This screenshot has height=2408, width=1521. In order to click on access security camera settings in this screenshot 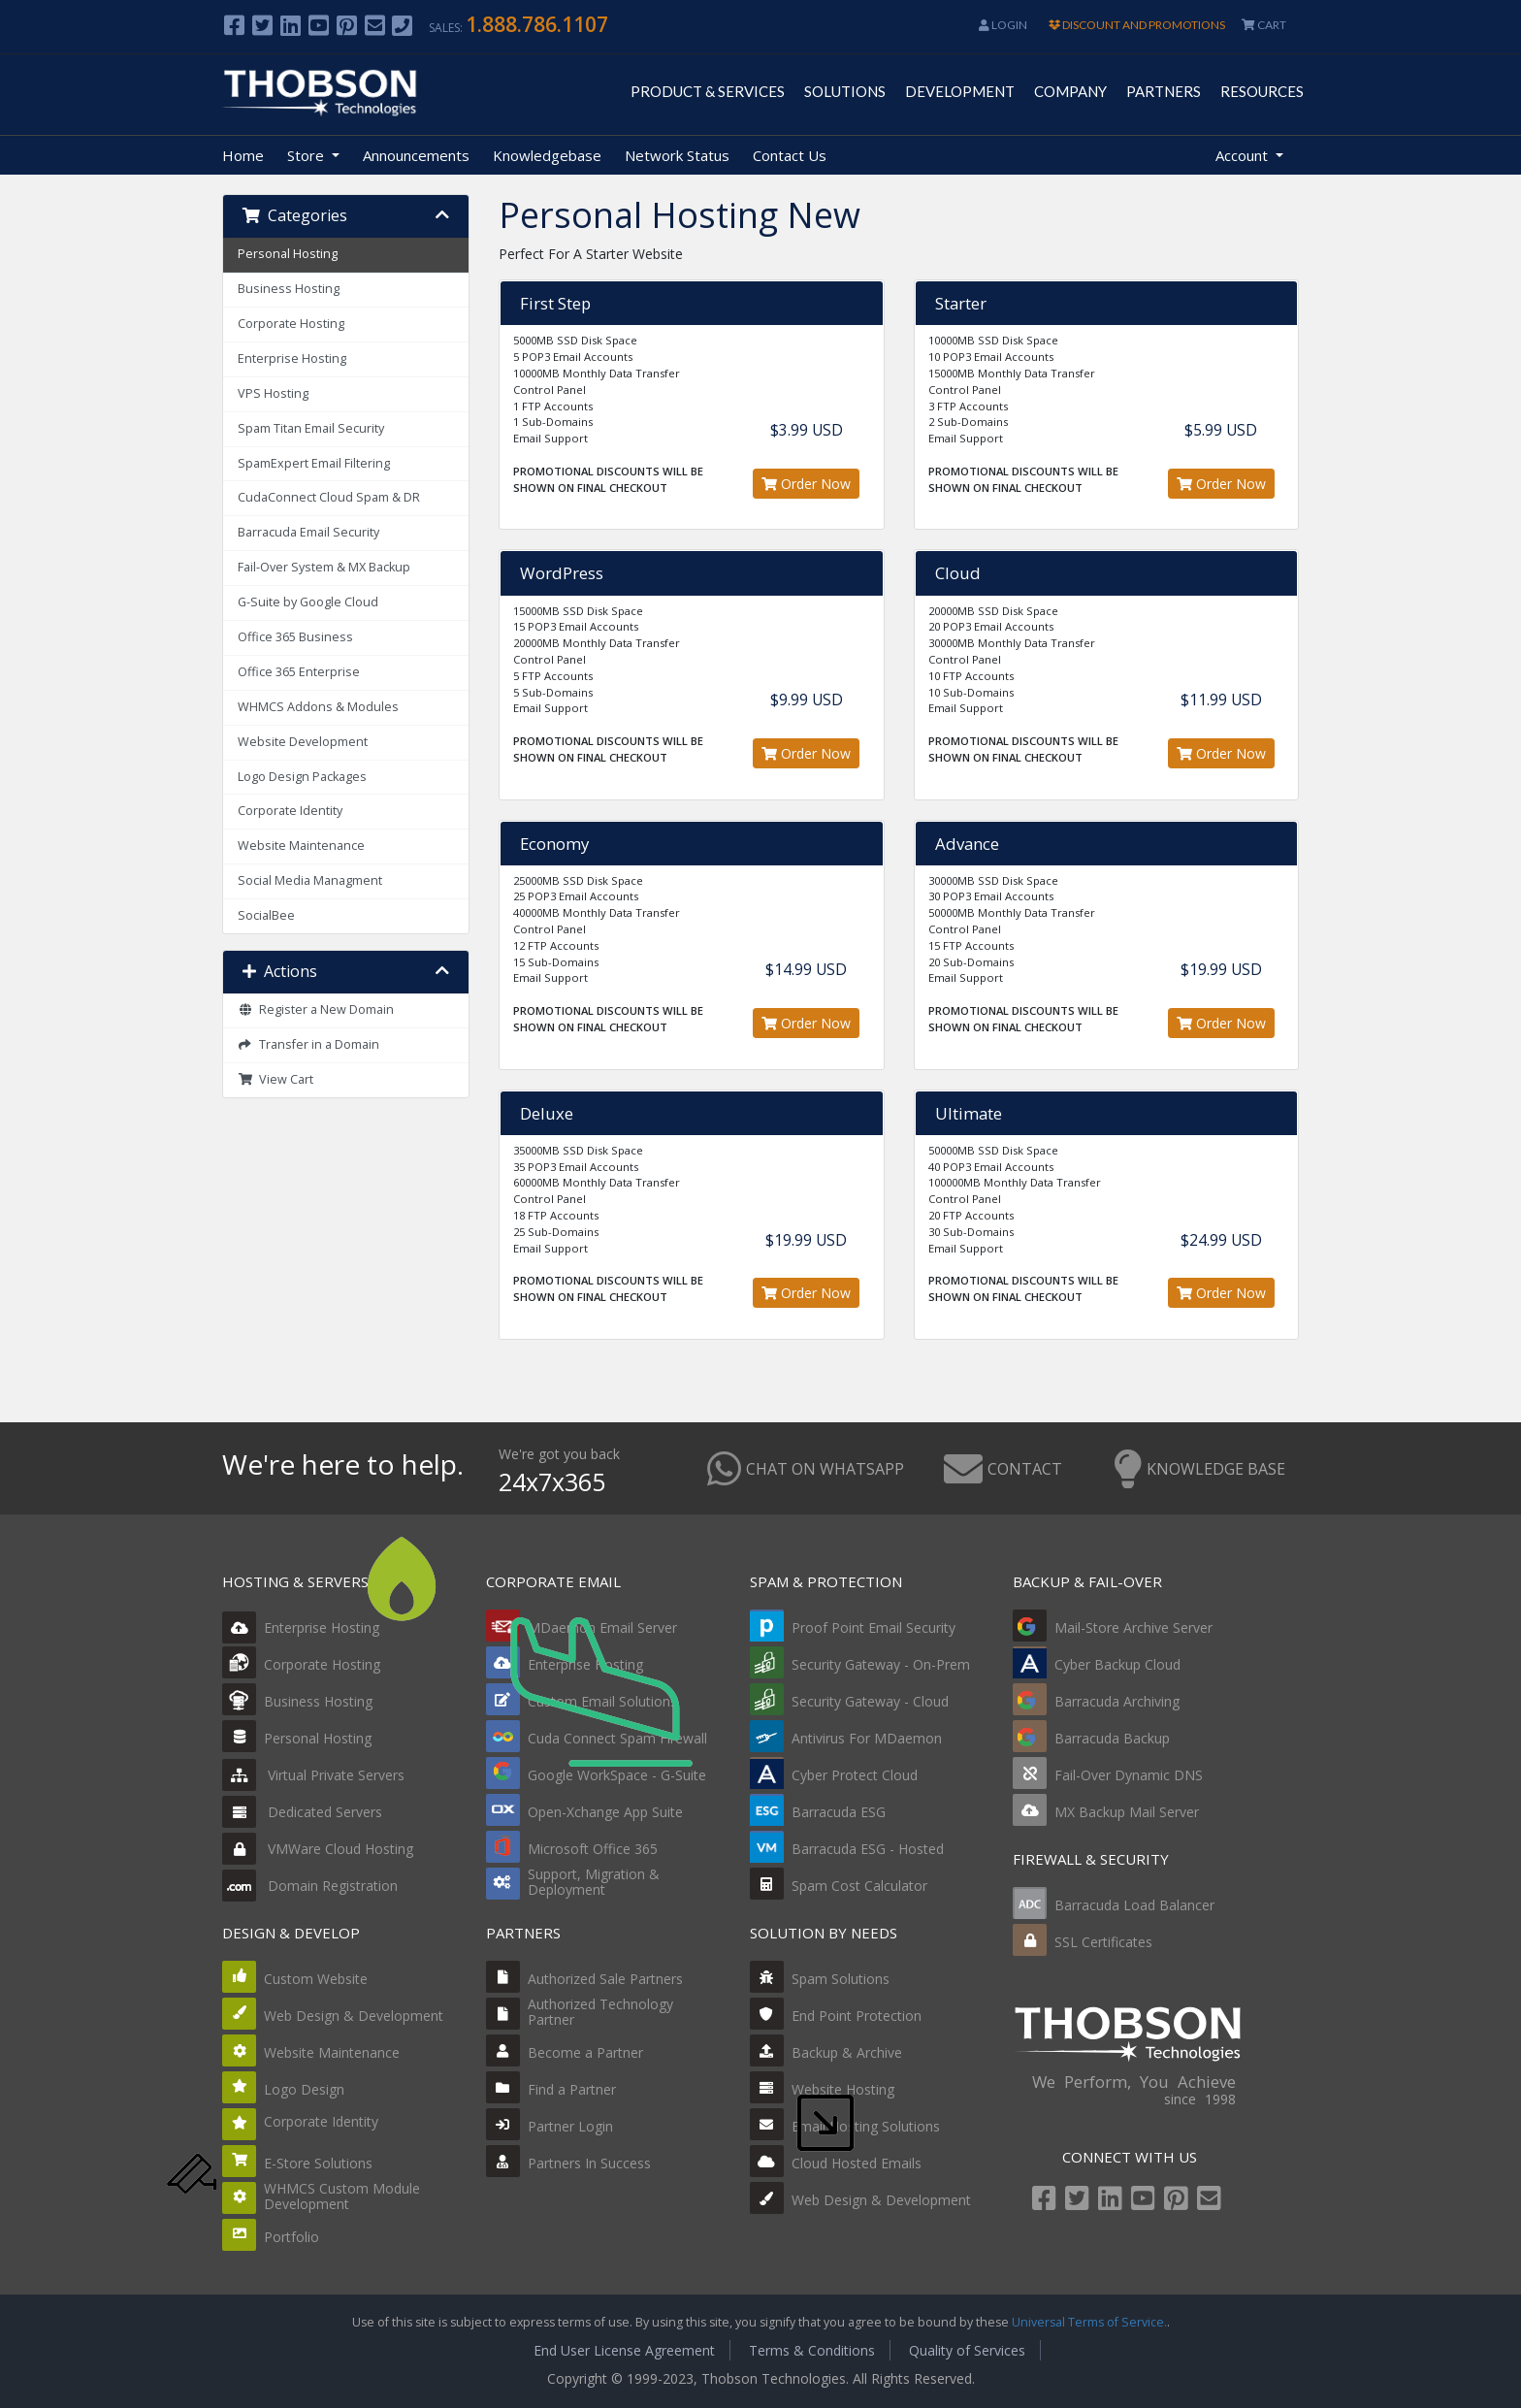, I will do `click(191, 2176)`.